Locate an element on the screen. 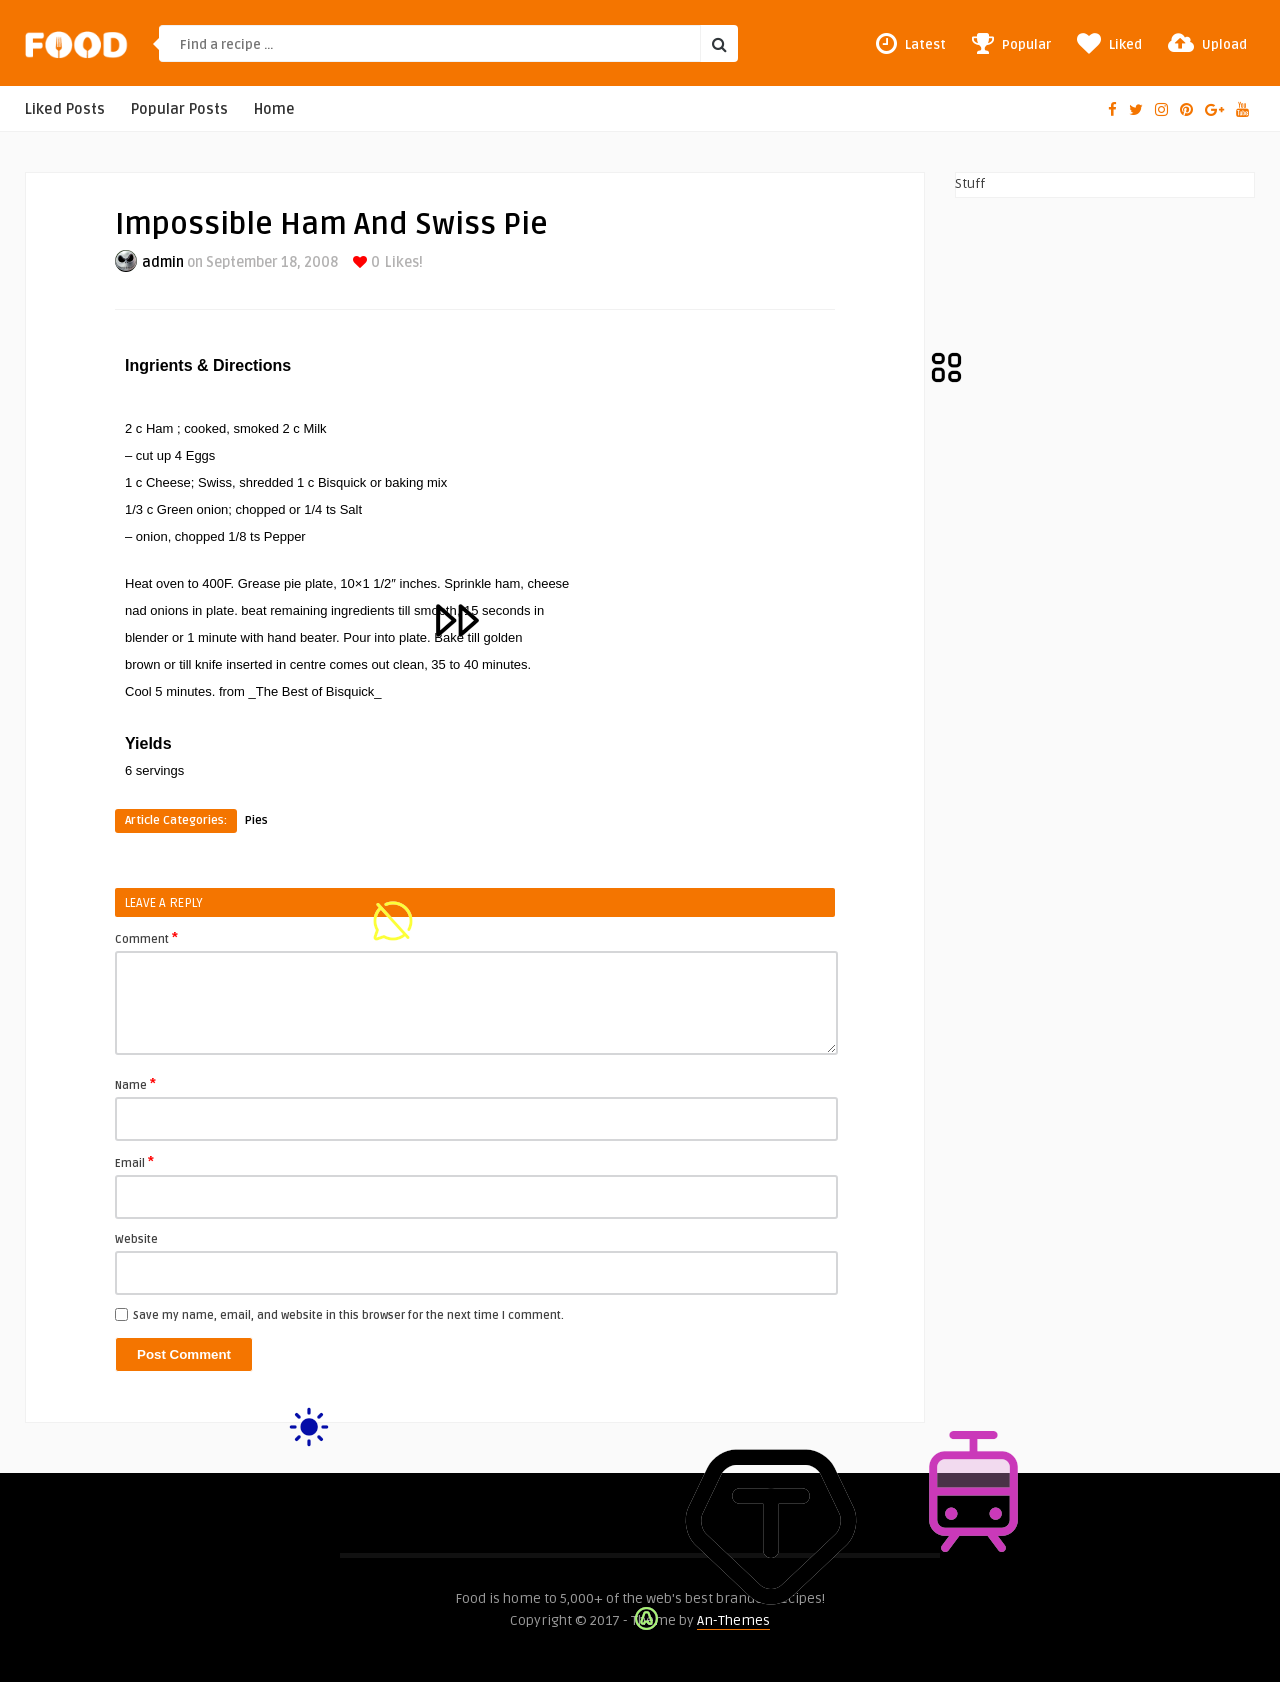  tether (USDT) cryptocurrency logo is located at coordinates (771, 1527).